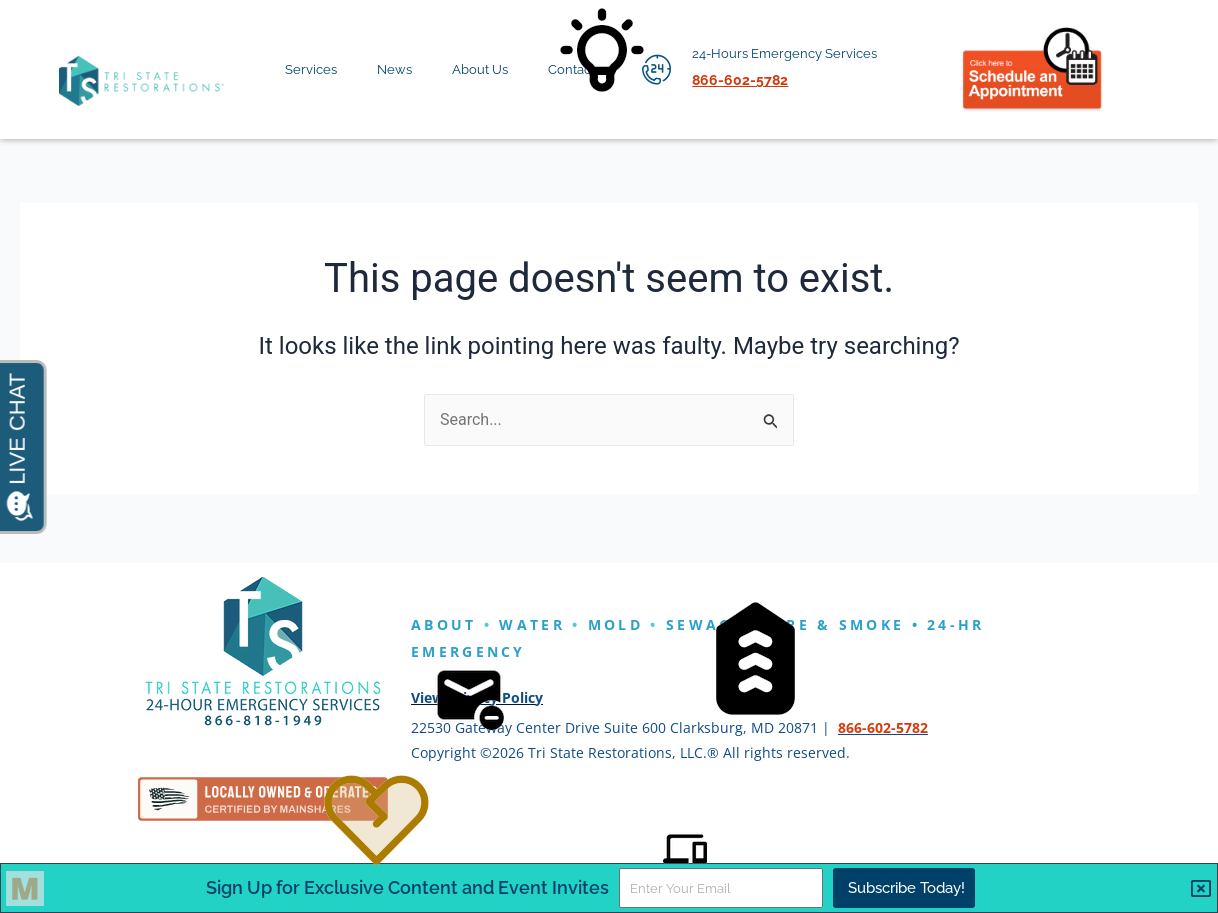  Describe the element at coordinates (376, 816) in the screenshot. I see `unlike or remove from favorites` at that location.